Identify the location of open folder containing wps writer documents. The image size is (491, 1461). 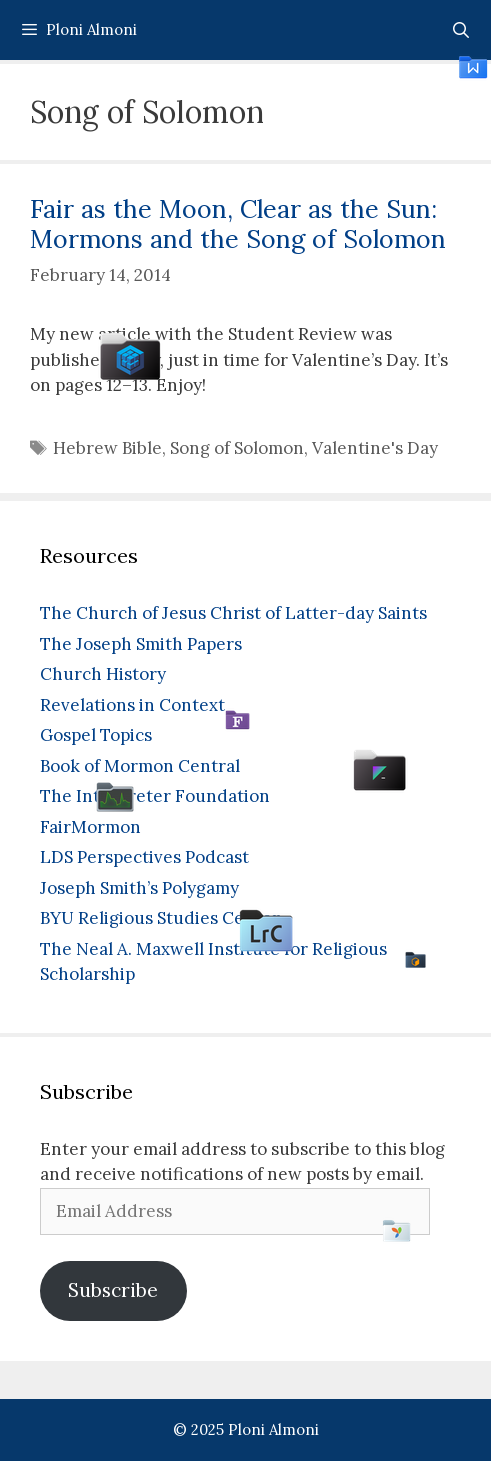
(473, 68).